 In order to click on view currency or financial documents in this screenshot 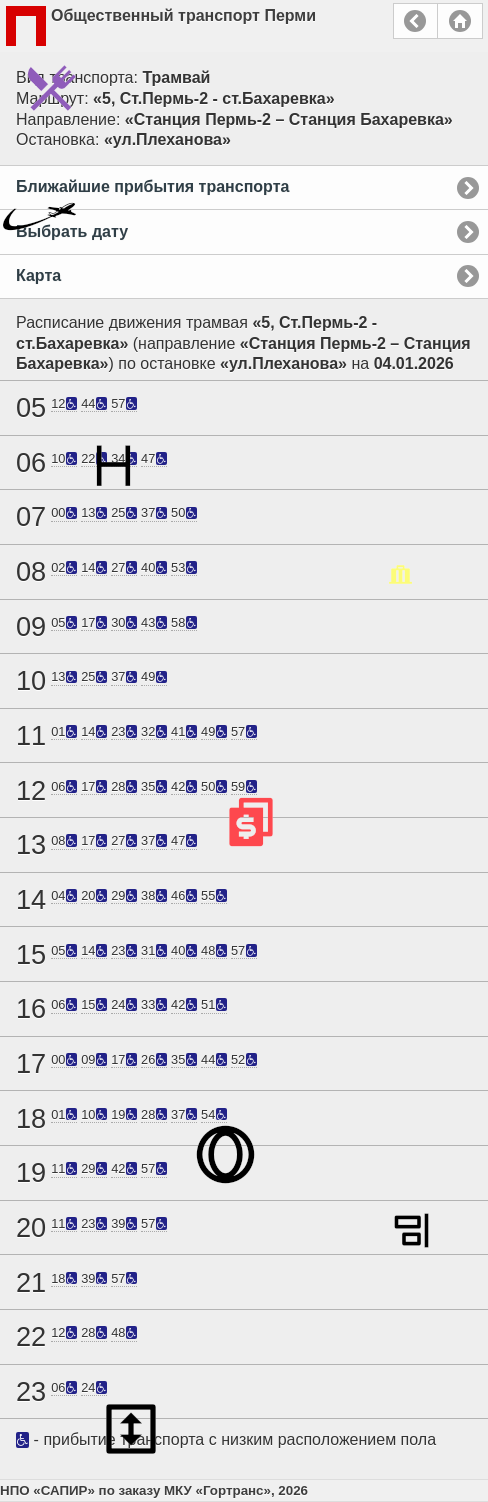, I will do `click(251, 822)`.